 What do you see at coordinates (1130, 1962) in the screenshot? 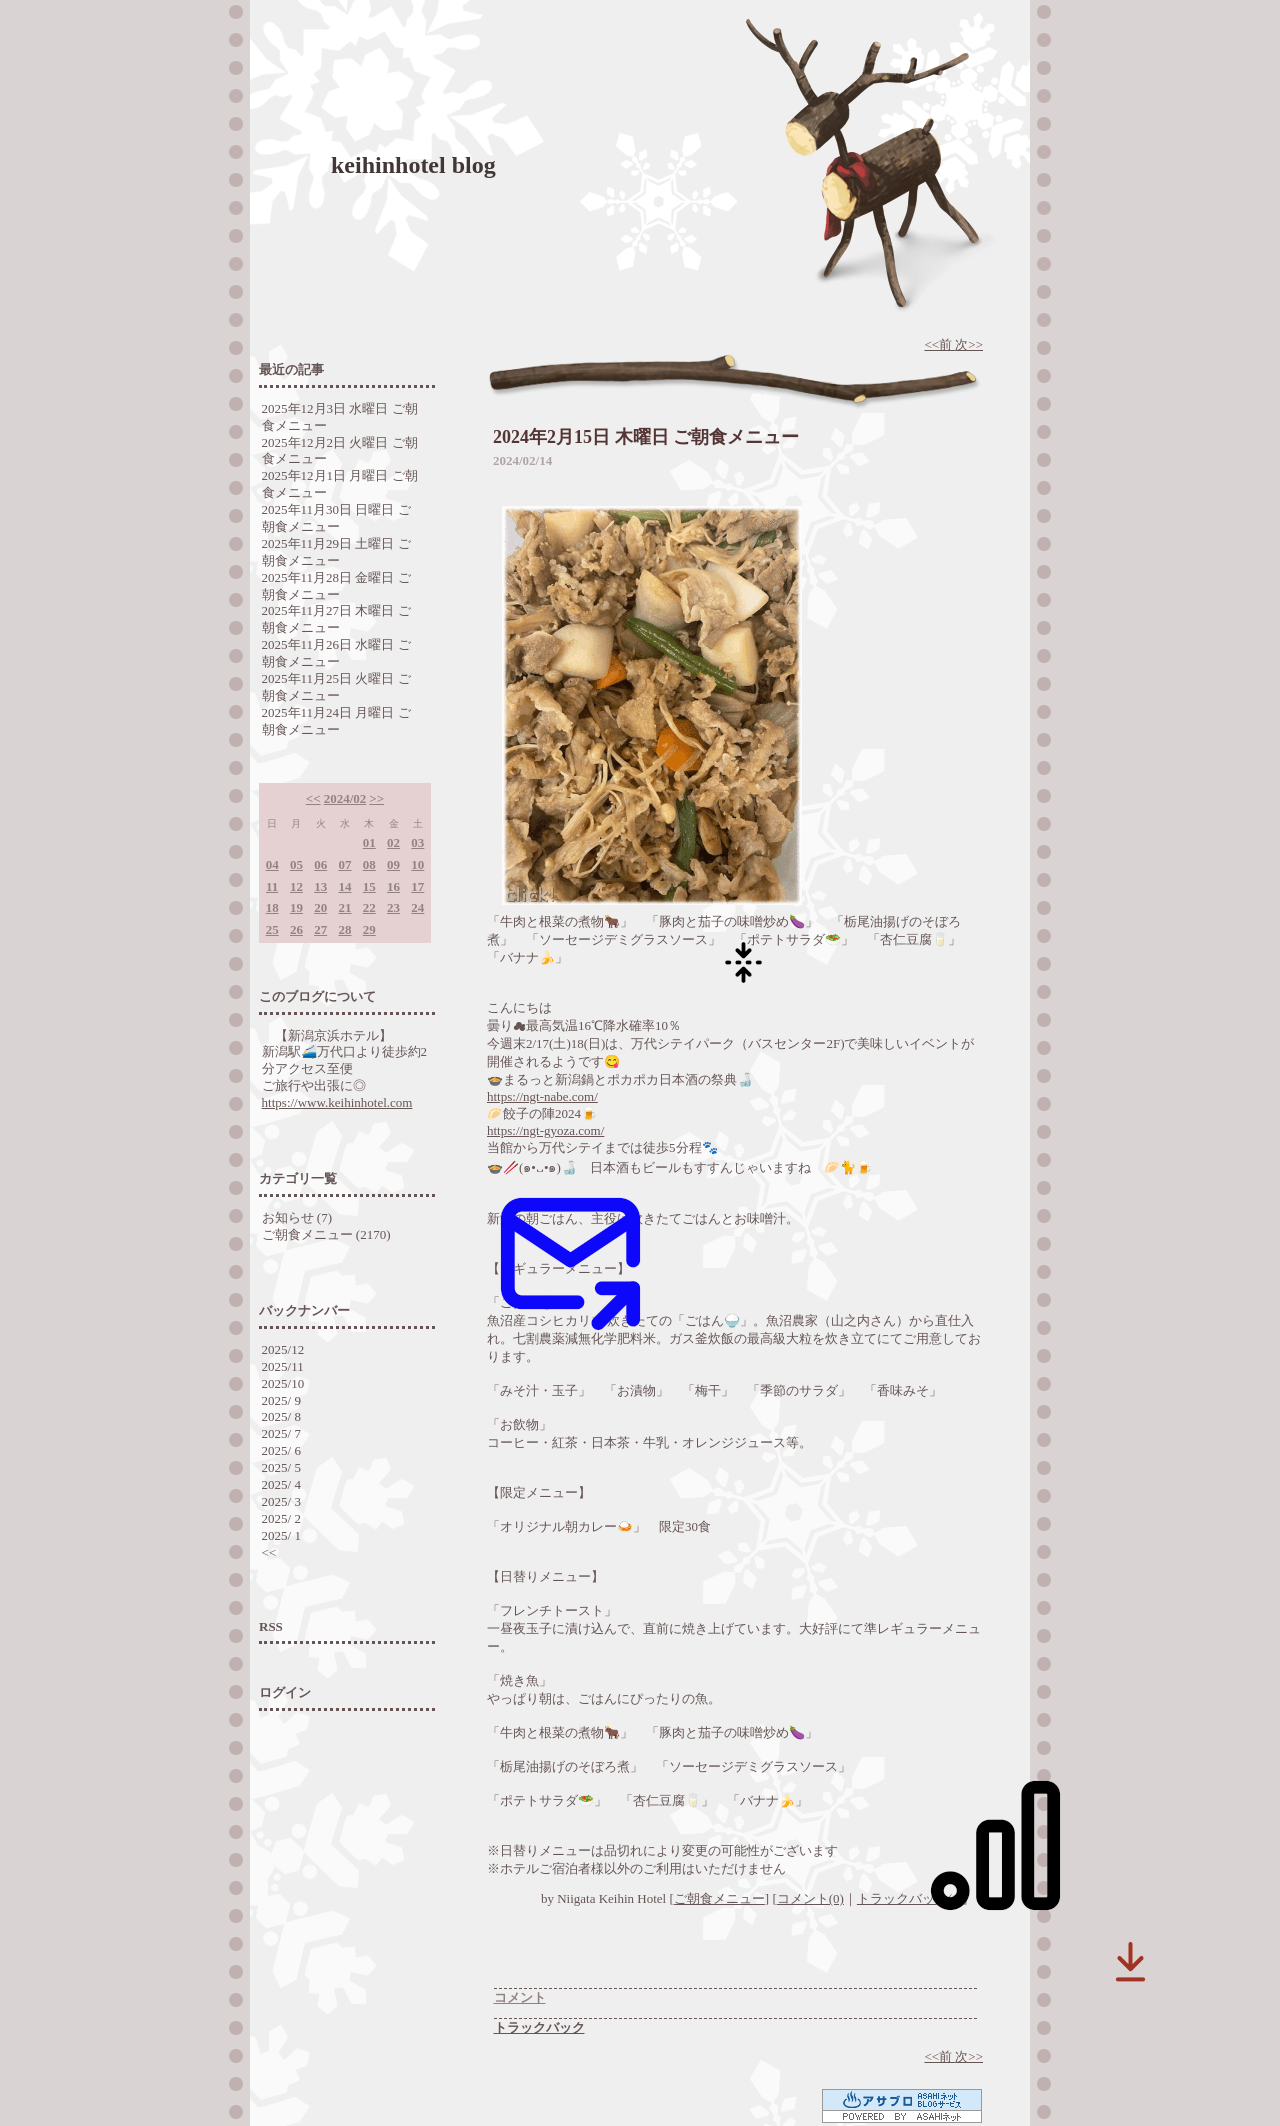
I see `move item to bottom of list` at bounding box center [1130, 1962].